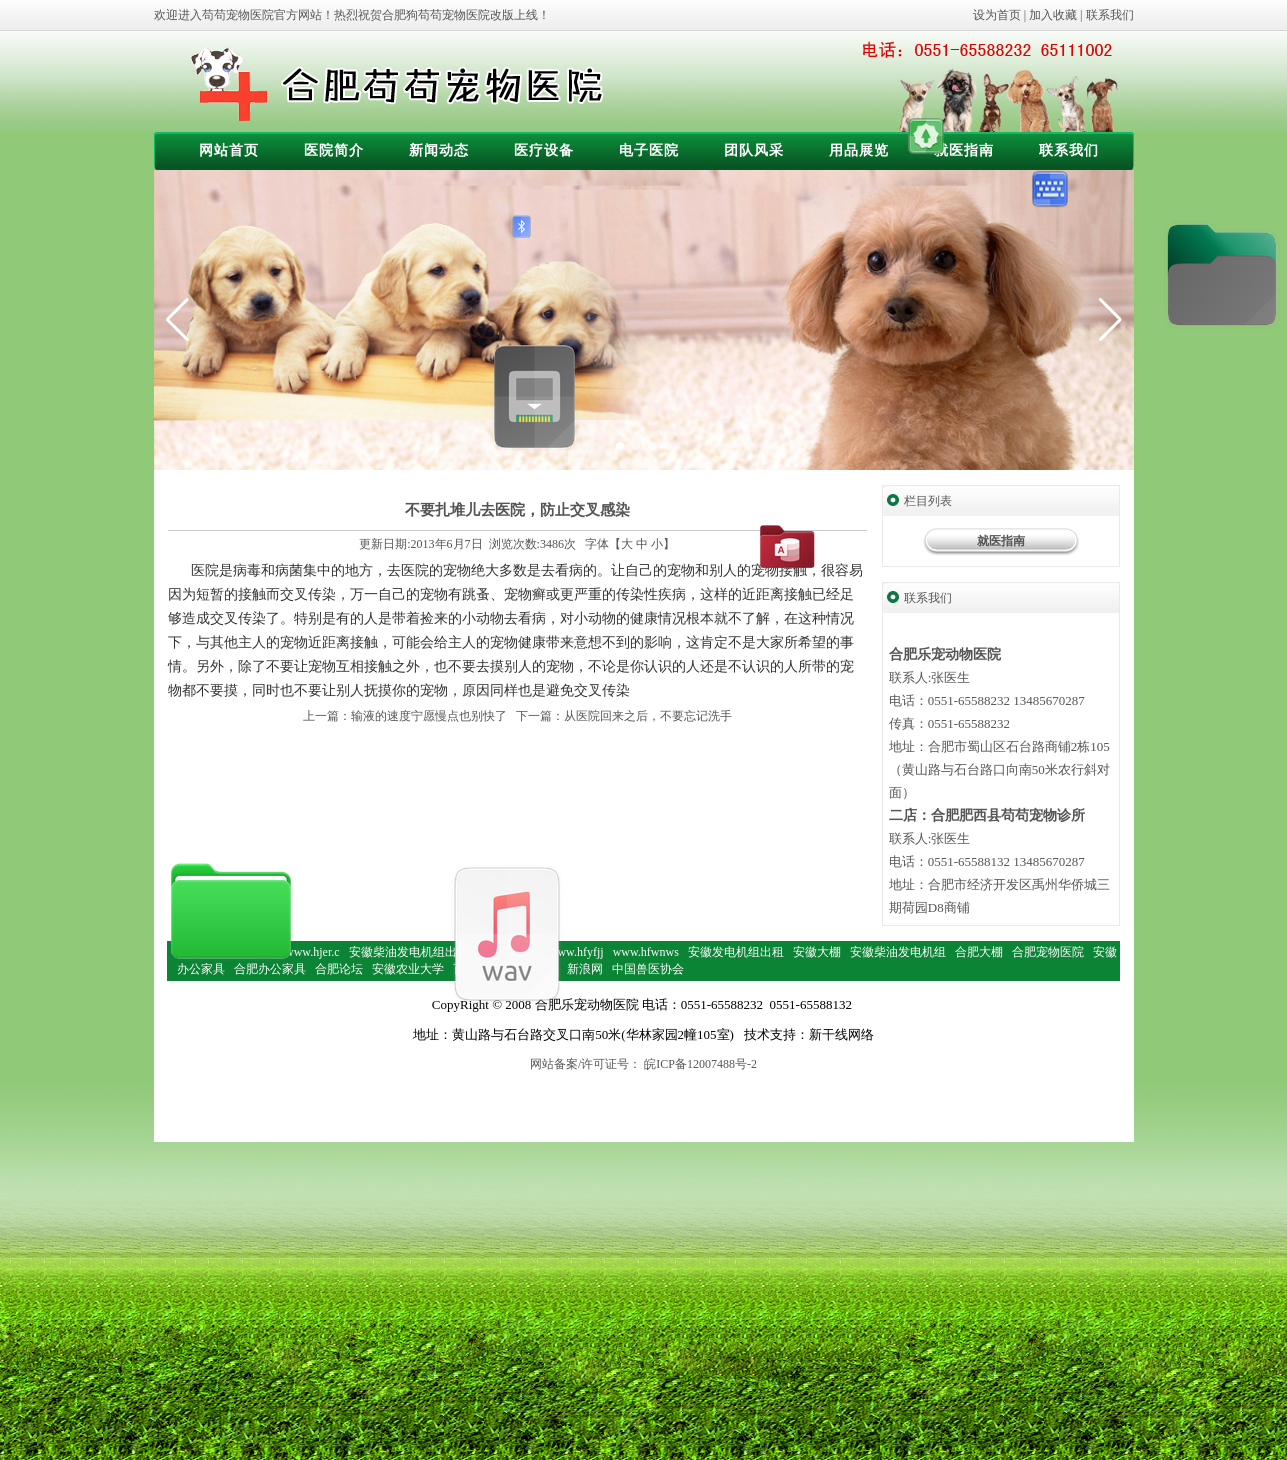 This screenshot has width=1287, height=1460. I want to click on open folder to view contents, so click(231, 911).